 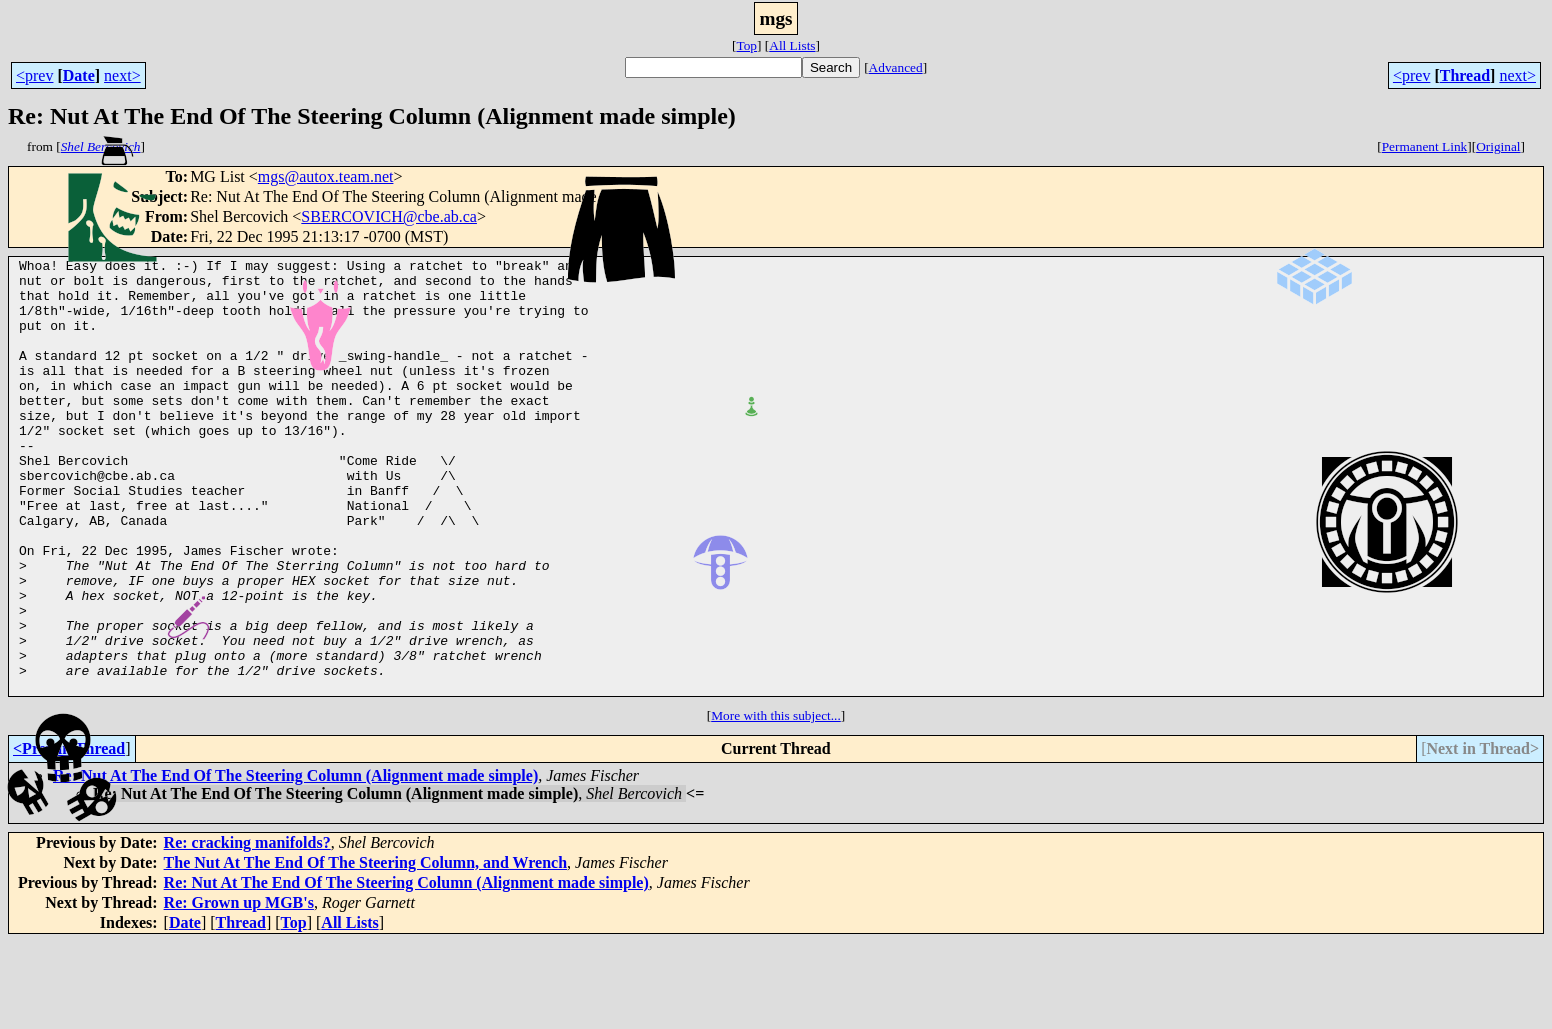 What do you see at coordinates (621, 229) in the screenshot?
I see `browse skirts in clothing catalog` at bounding box center [621, 229].